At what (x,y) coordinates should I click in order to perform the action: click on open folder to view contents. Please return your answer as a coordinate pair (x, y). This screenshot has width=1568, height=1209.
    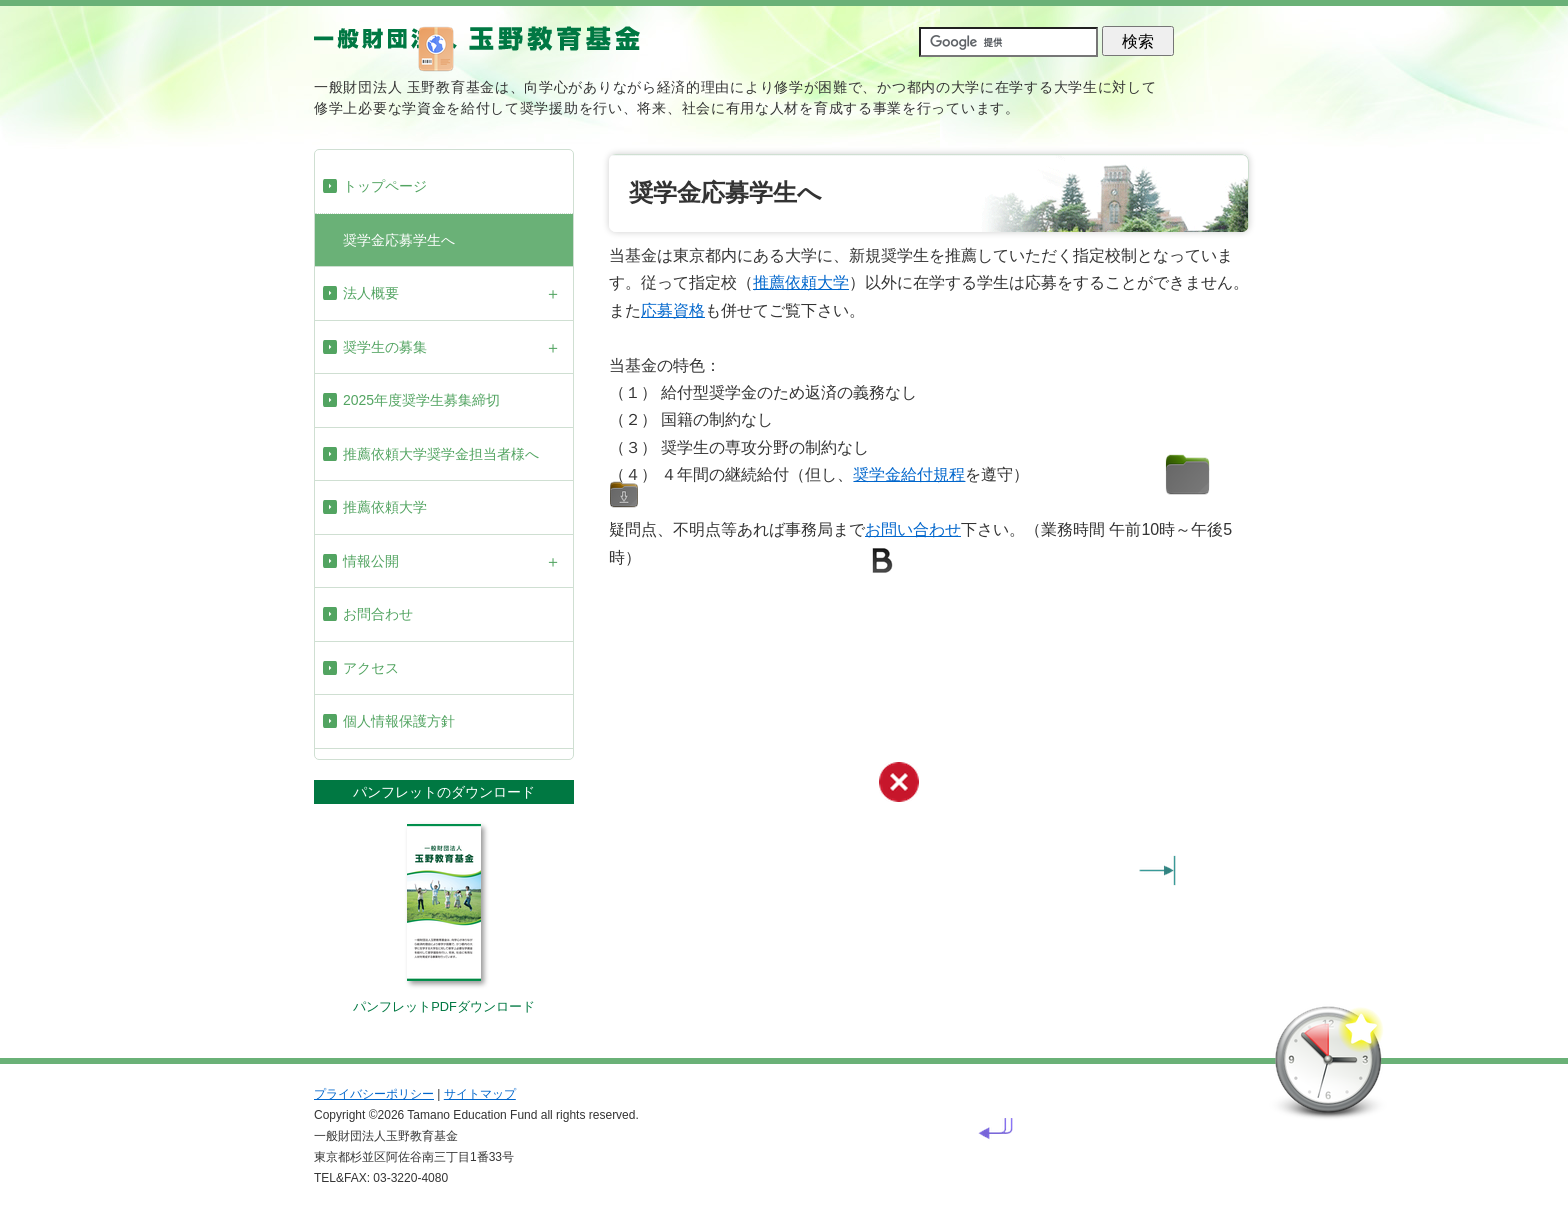
    Looking at the image, I should click on (1187, 474).